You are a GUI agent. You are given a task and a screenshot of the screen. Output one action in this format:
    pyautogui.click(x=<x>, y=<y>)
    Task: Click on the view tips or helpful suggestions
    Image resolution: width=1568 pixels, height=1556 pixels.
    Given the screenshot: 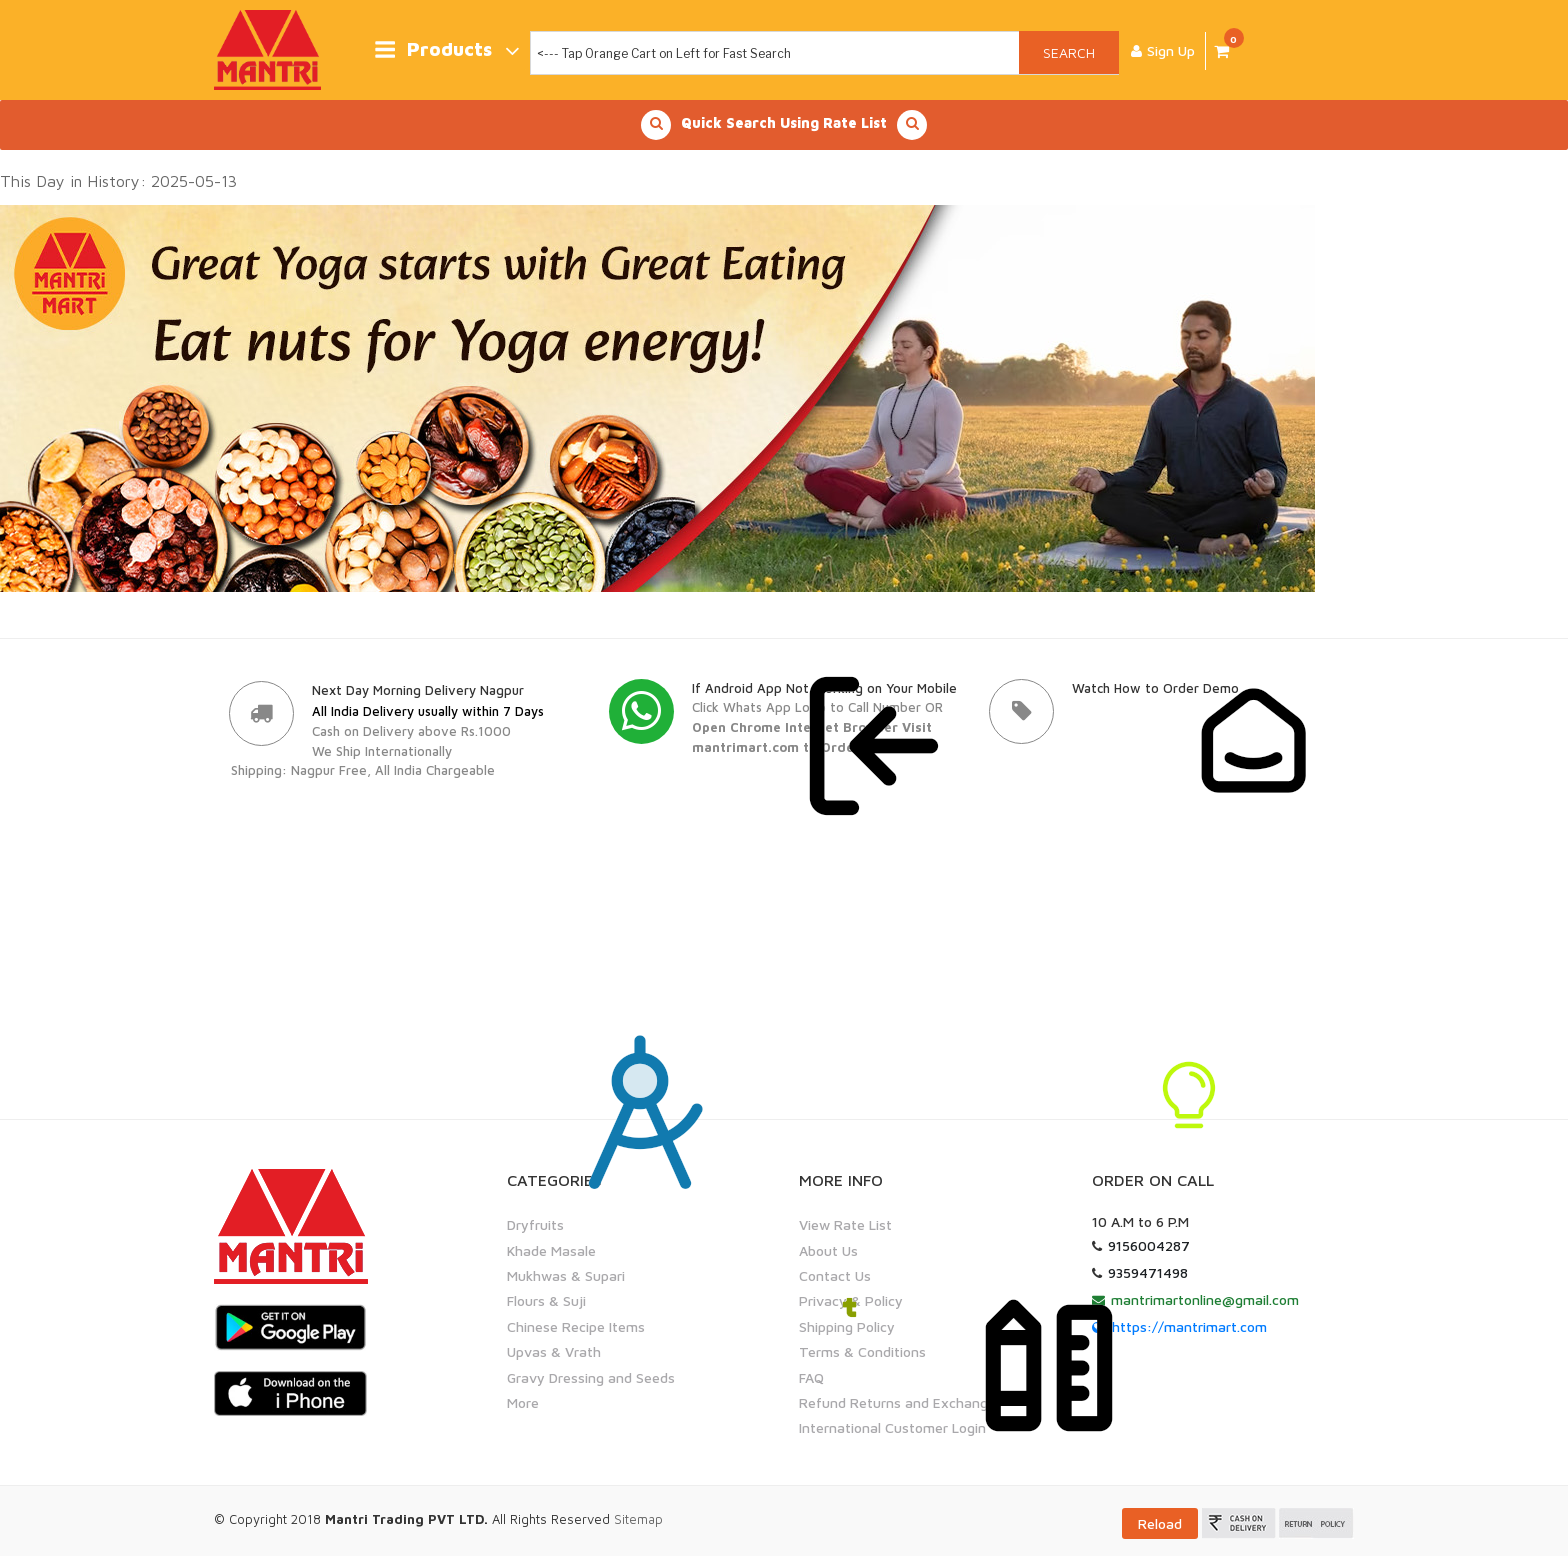 What is the action you would take?
    pyautogui.click(x=1189, y=1095)
    